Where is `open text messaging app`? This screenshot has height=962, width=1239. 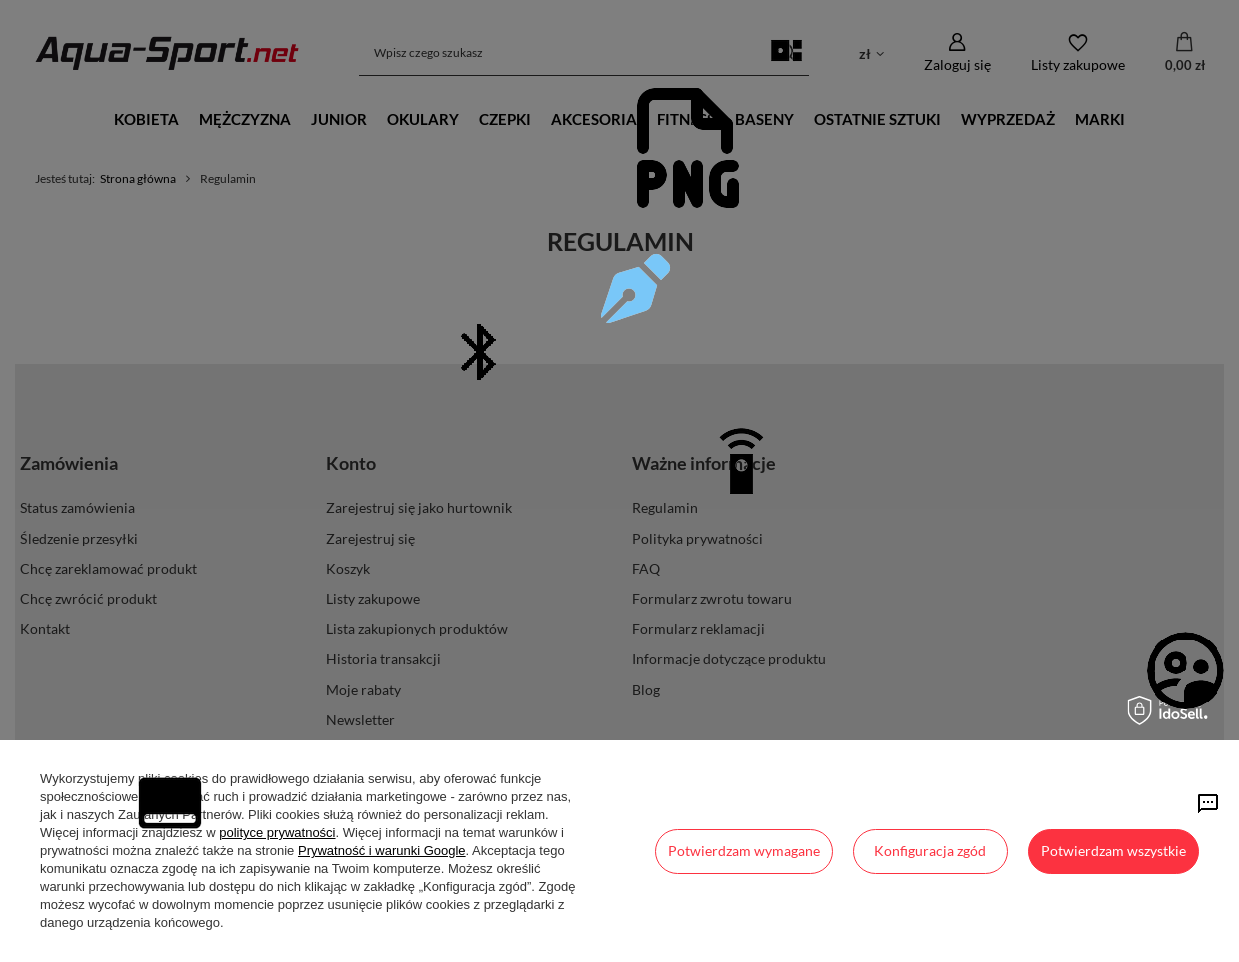
open text messaging app is located at coordinates (1208, 804).